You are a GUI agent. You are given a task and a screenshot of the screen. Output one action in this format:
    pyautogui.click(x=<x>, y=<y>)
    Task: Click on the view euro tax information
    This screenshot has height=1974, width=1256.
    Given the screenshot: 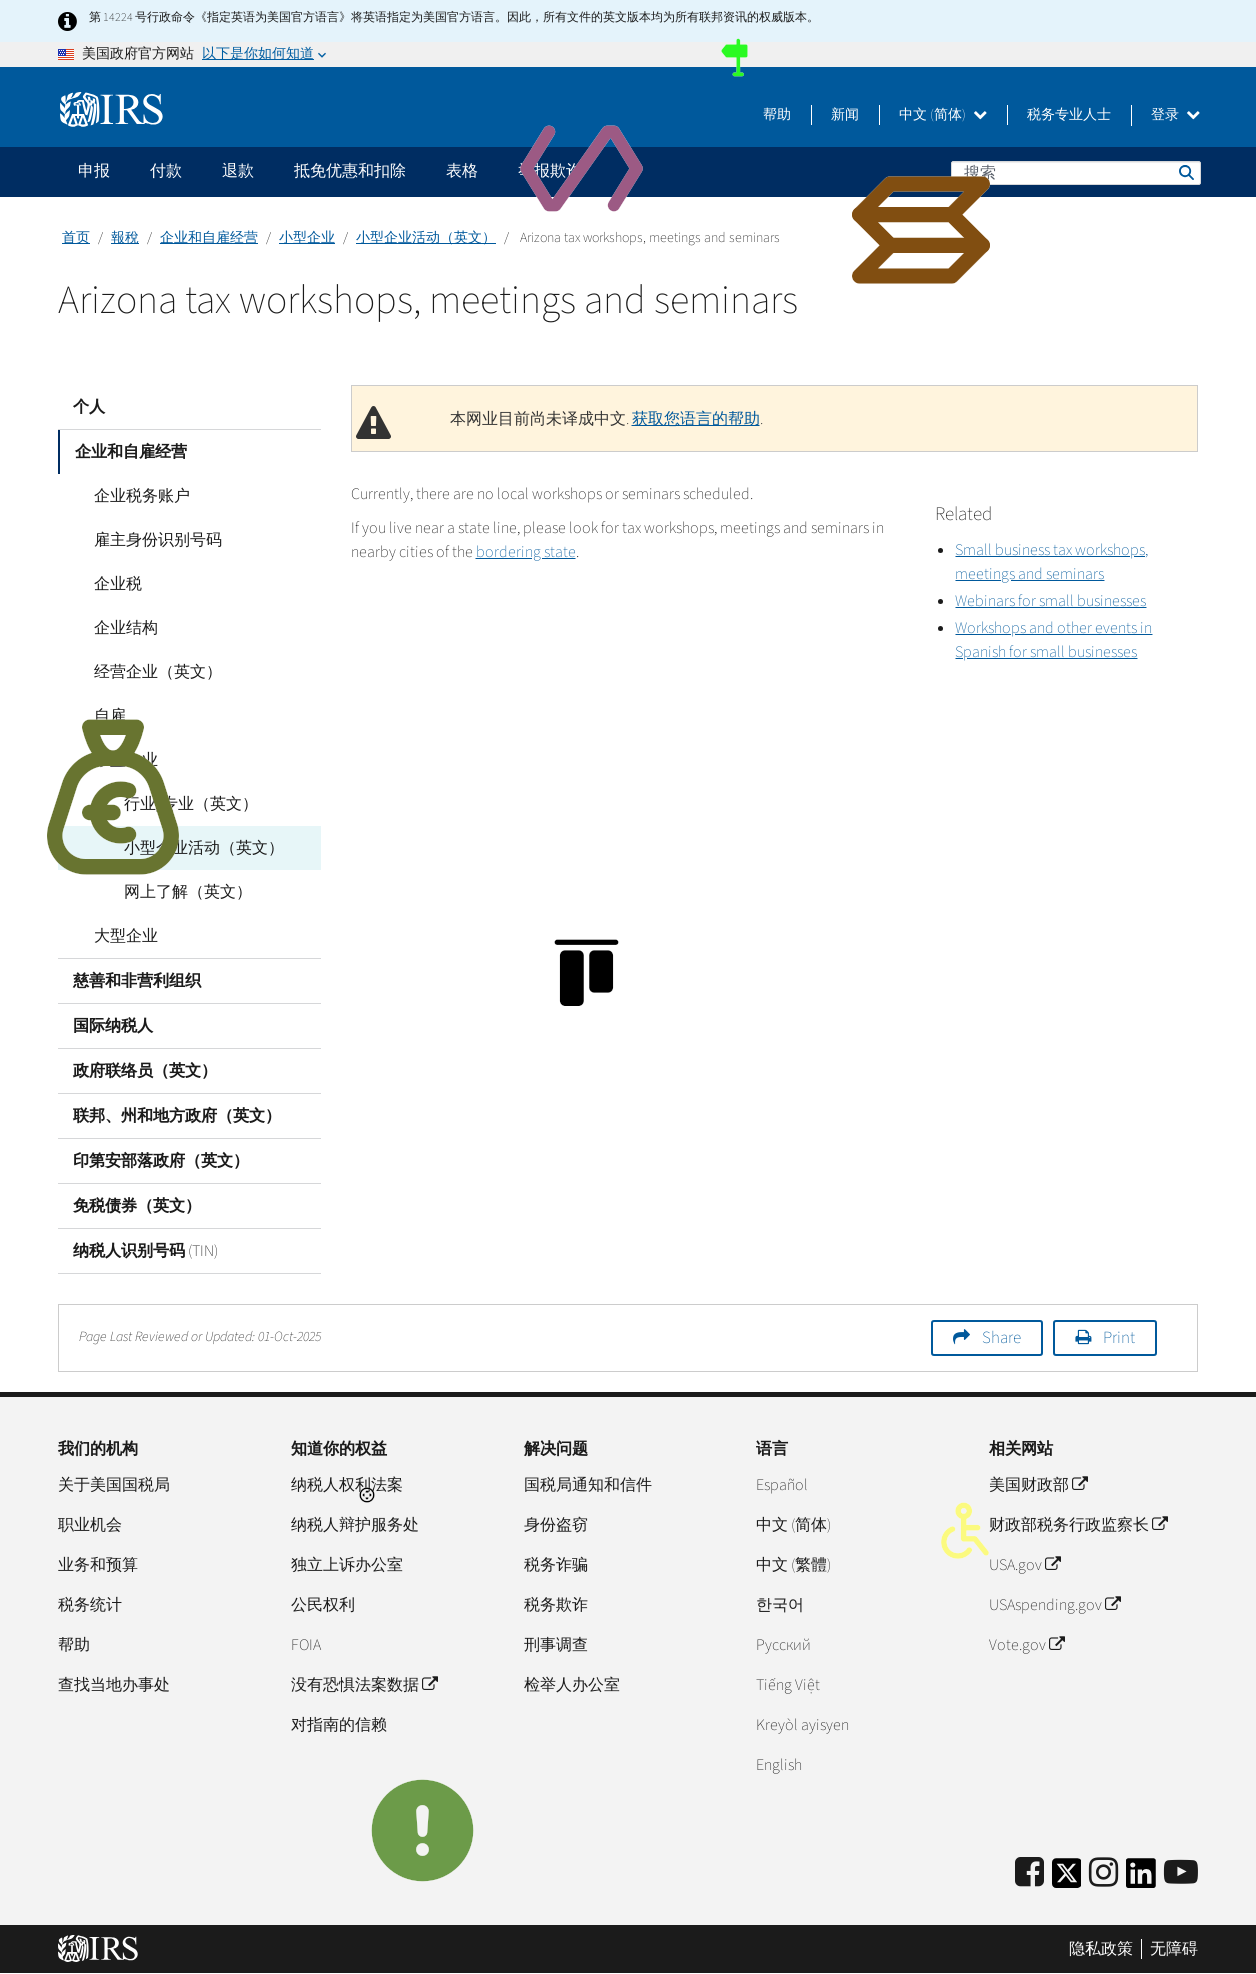 What is the action you would take?
    pyautogui.click(x=113, y=797)
    